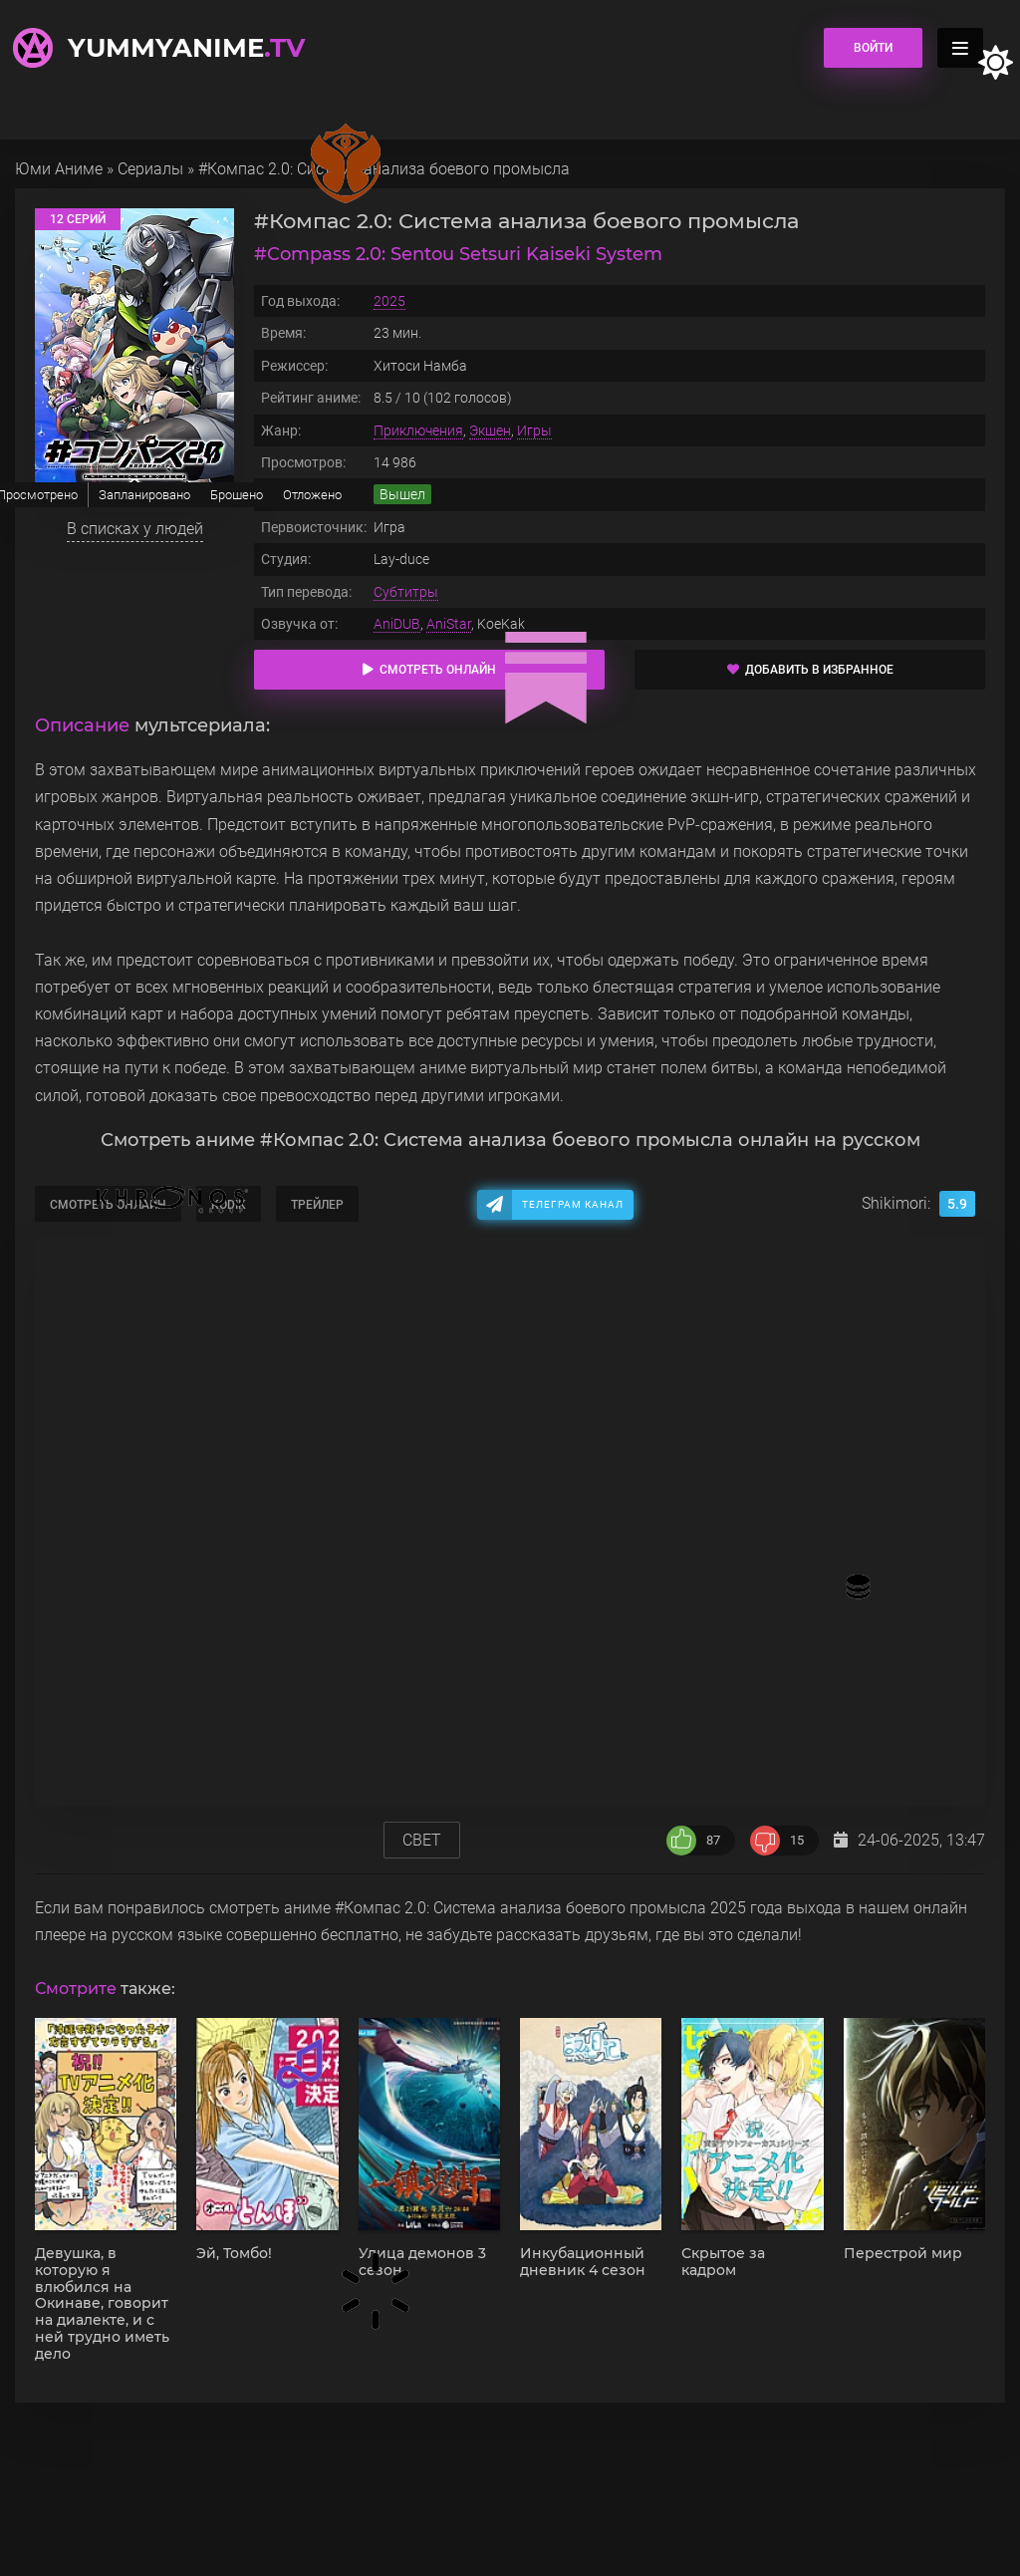 The image size is (1020, 2576). What do you see at coordinates (172, 1200) in the screenshot?
I see `khronos group company logo` at bounding box center [172, 1200].